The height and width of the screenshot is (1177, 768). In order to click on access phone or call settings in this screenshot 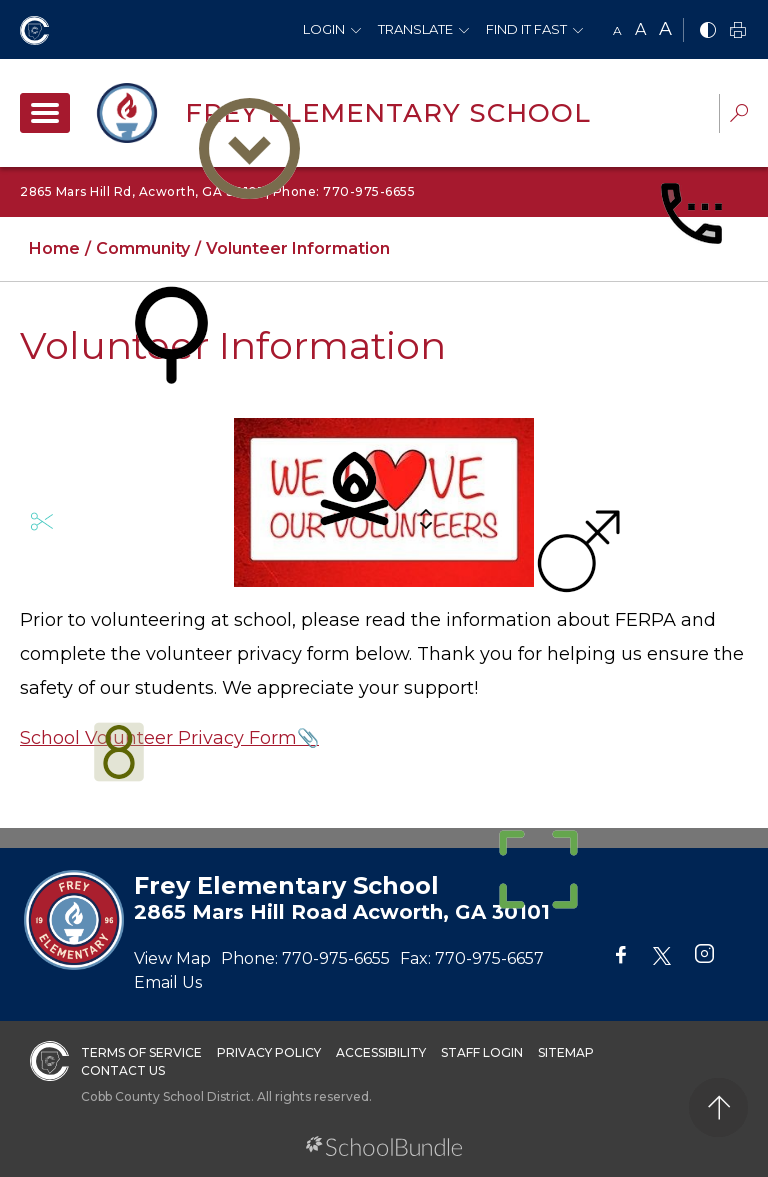, I will do `click(691, 213)`.